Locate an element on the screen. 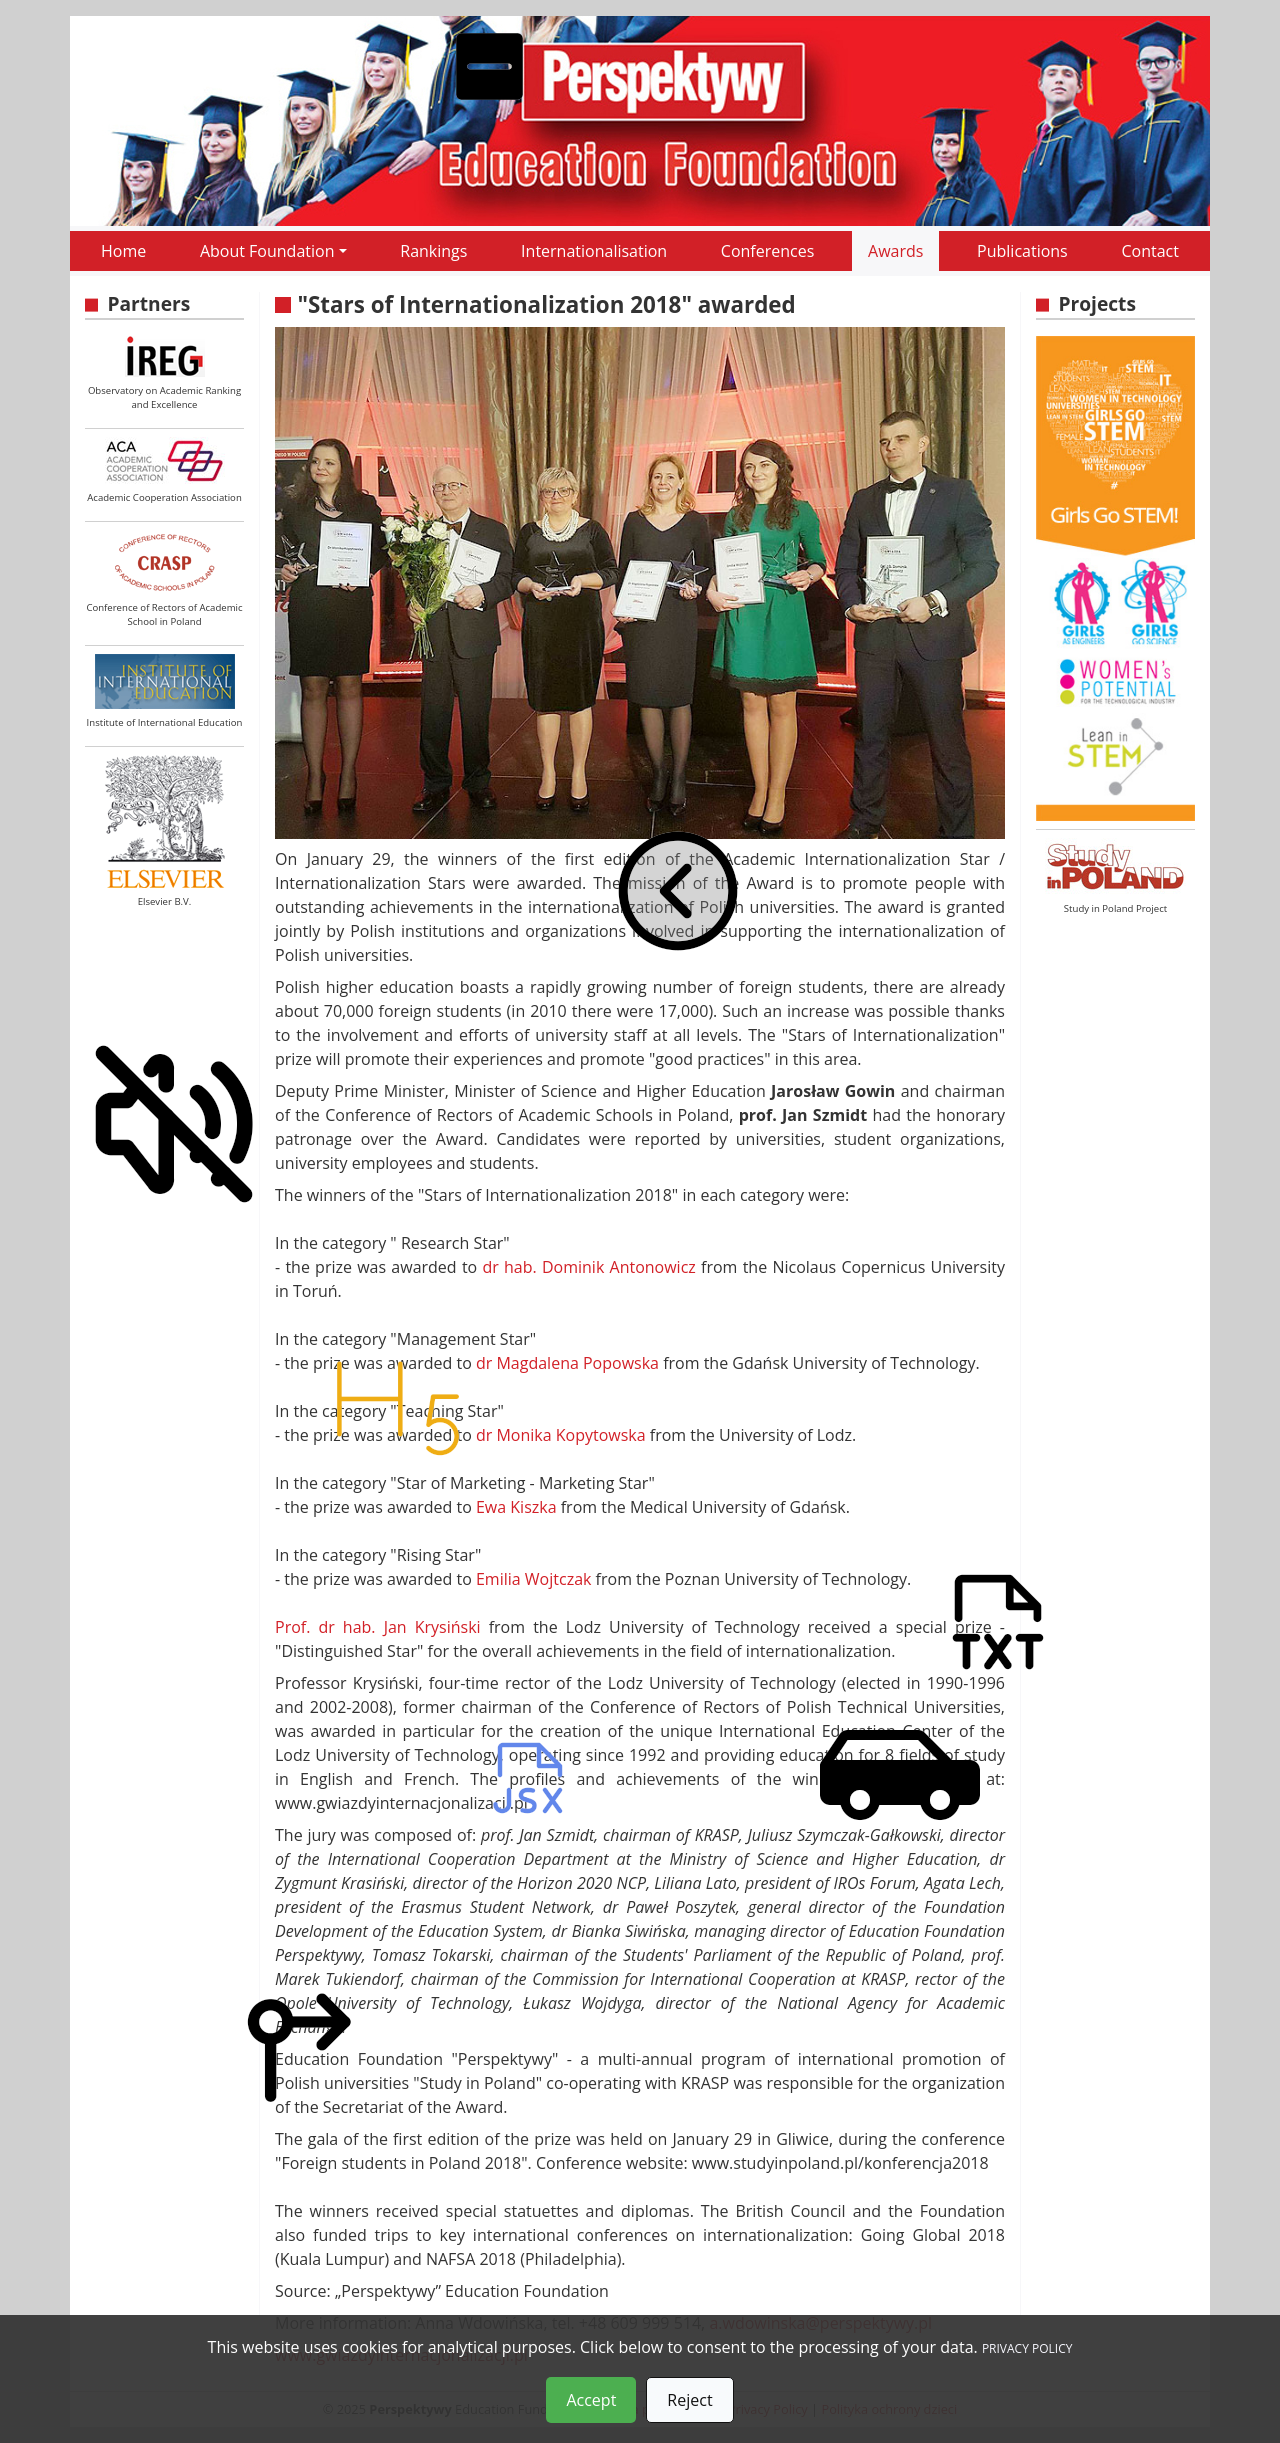 This screenshot has height=2443, width=1280. take the right exit at the roundabout is located at coordinates (293, 2050).